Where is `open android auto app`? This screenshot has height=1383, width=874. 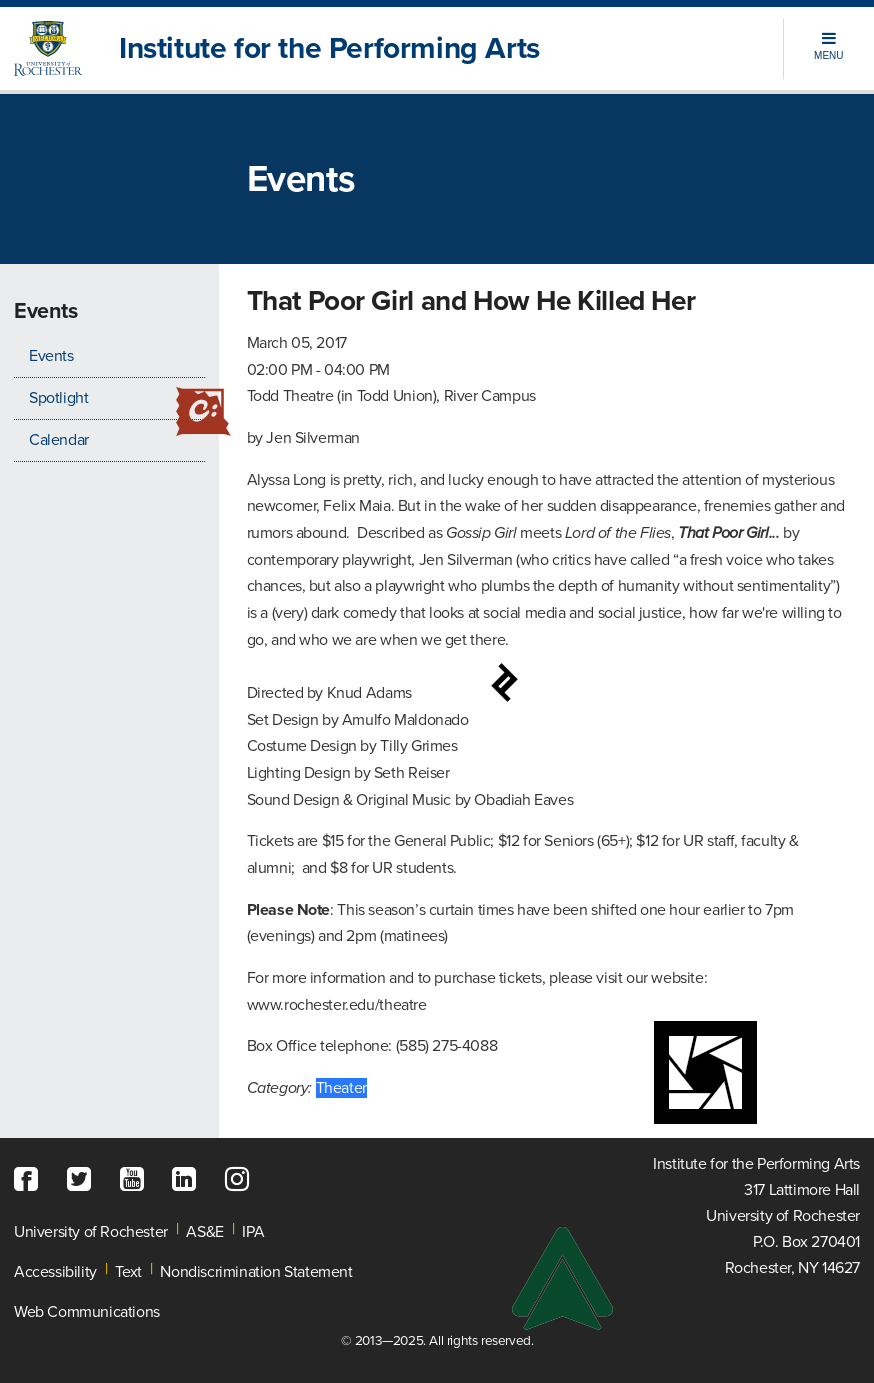
open android auto app is located at coordinates (562, 1278).